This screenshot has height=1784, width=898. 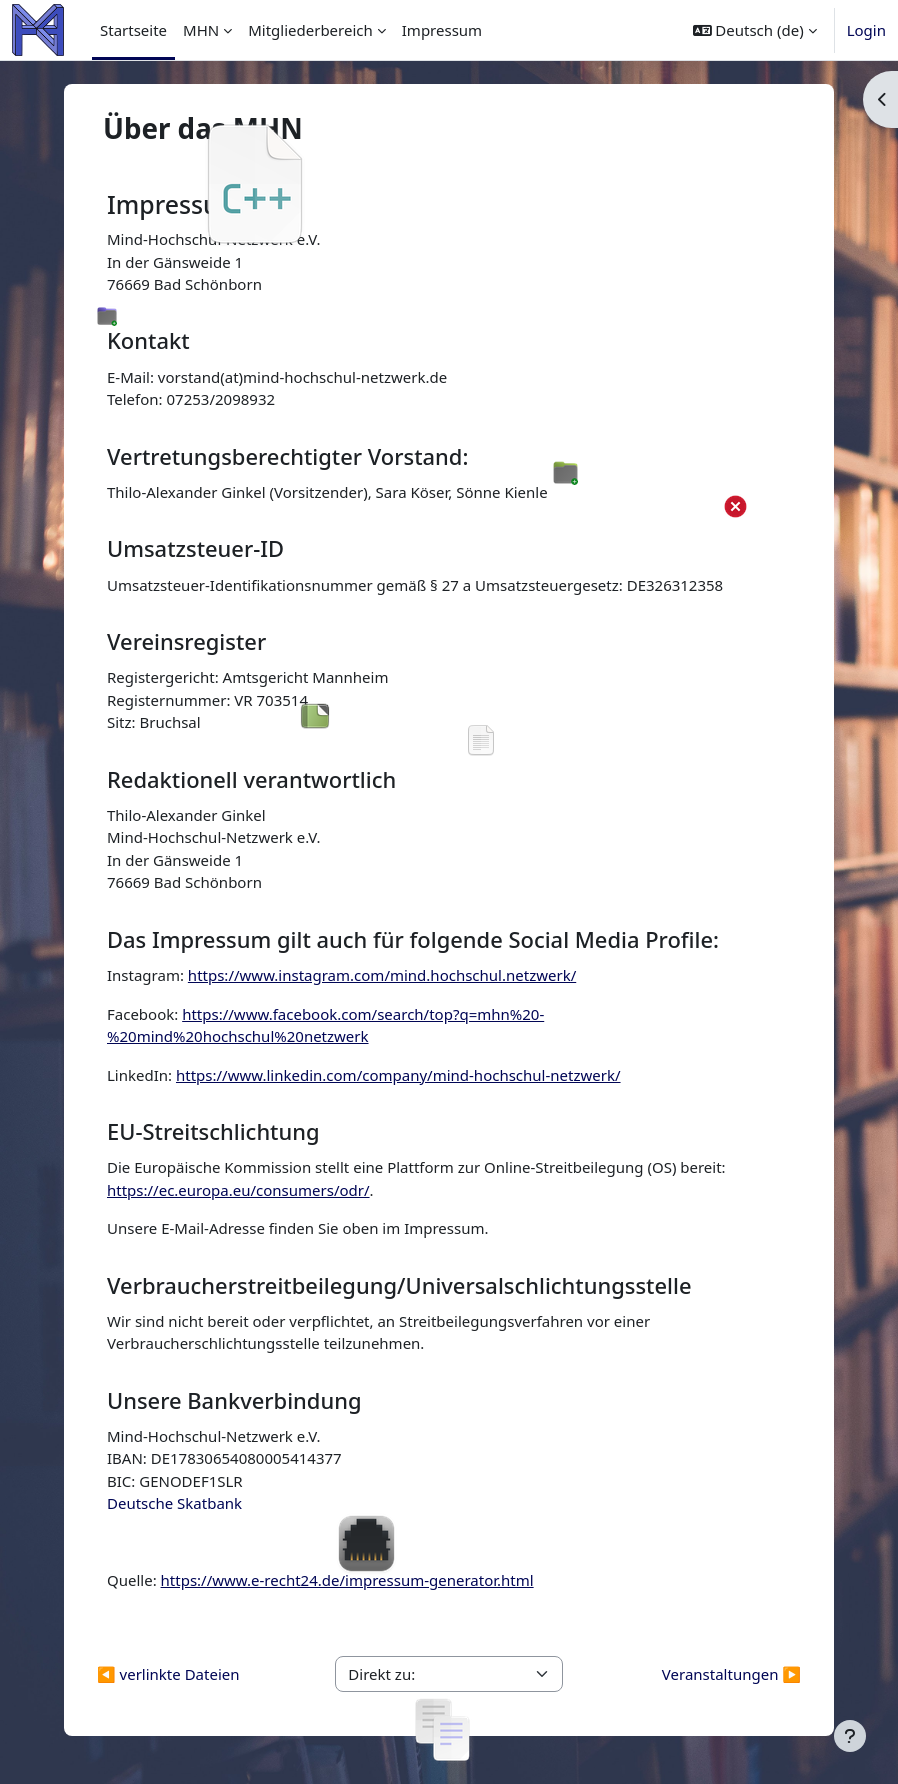 I want to click on create a new folder, so click(x=107, y=316).